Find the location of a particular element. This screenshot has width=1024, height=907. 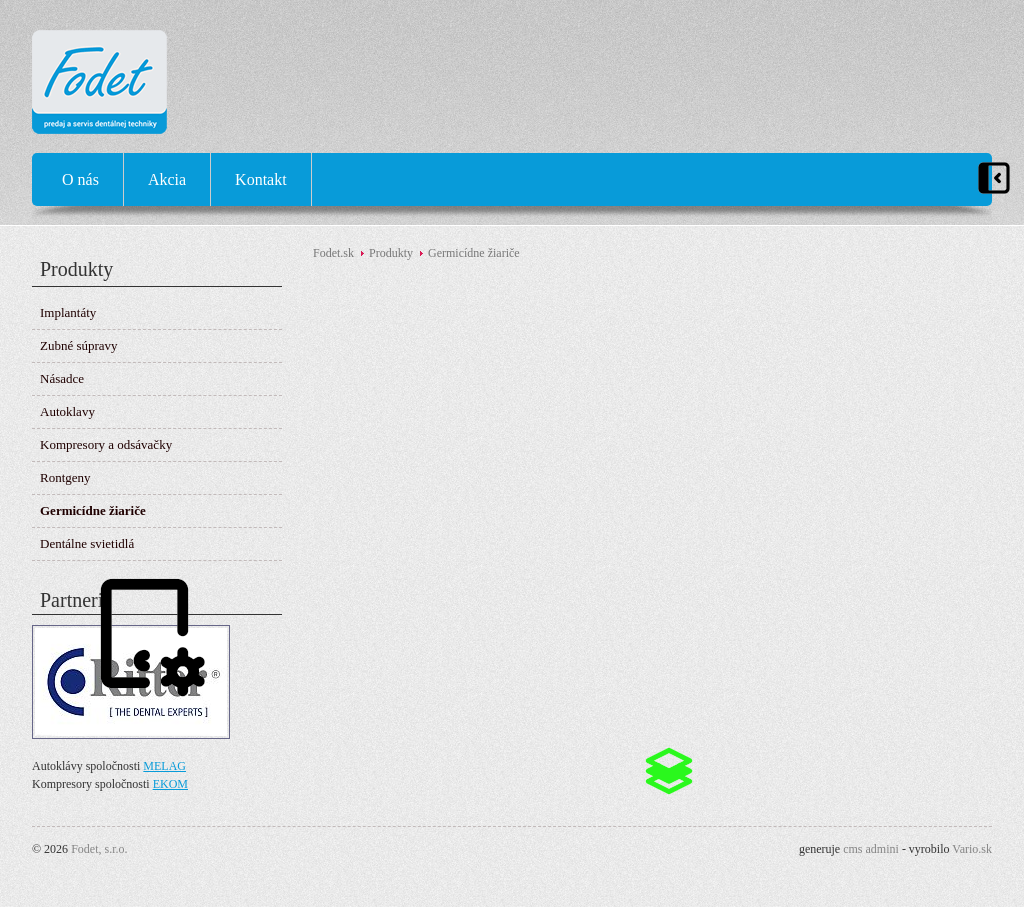

access tablet device settings is located at coordinates (144, 633).